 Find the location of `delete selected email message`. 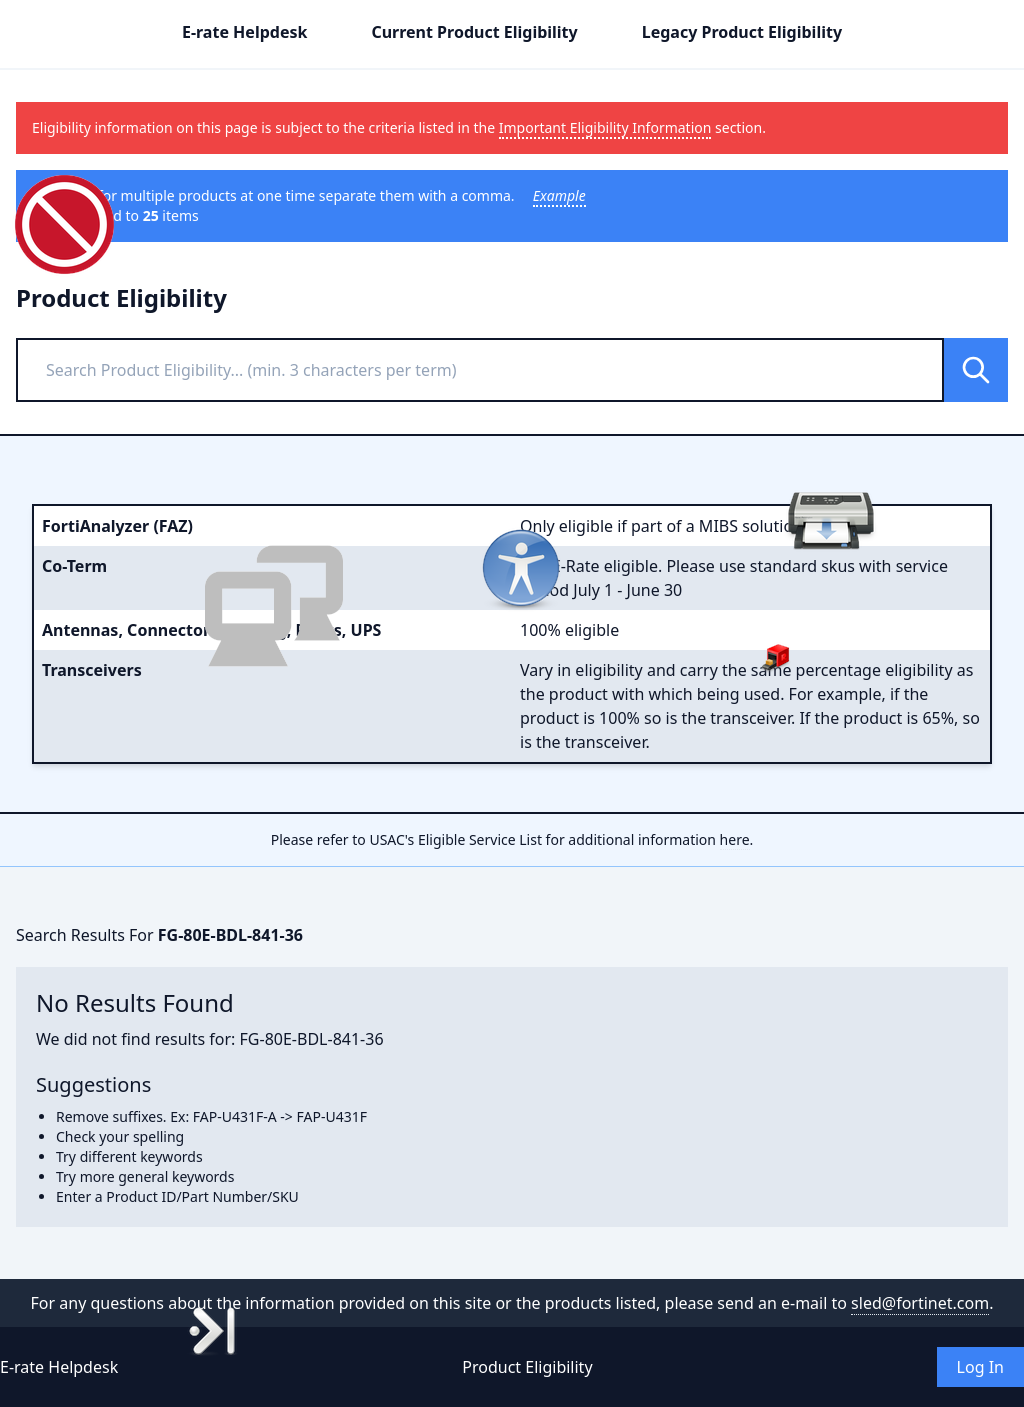

delete selected email message is located at coordinates (64, 224).